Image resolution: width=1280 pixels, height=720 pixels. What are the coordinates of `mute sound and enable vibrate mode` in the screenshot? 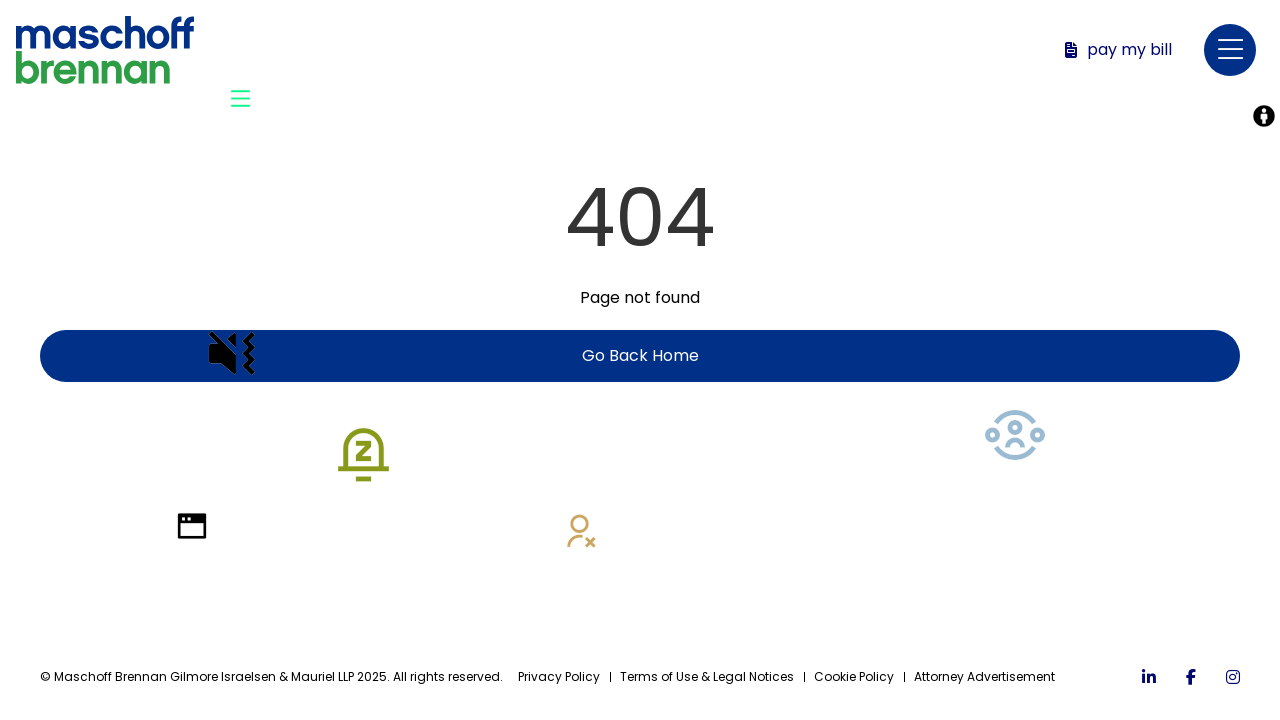 It's located at (233, 353).